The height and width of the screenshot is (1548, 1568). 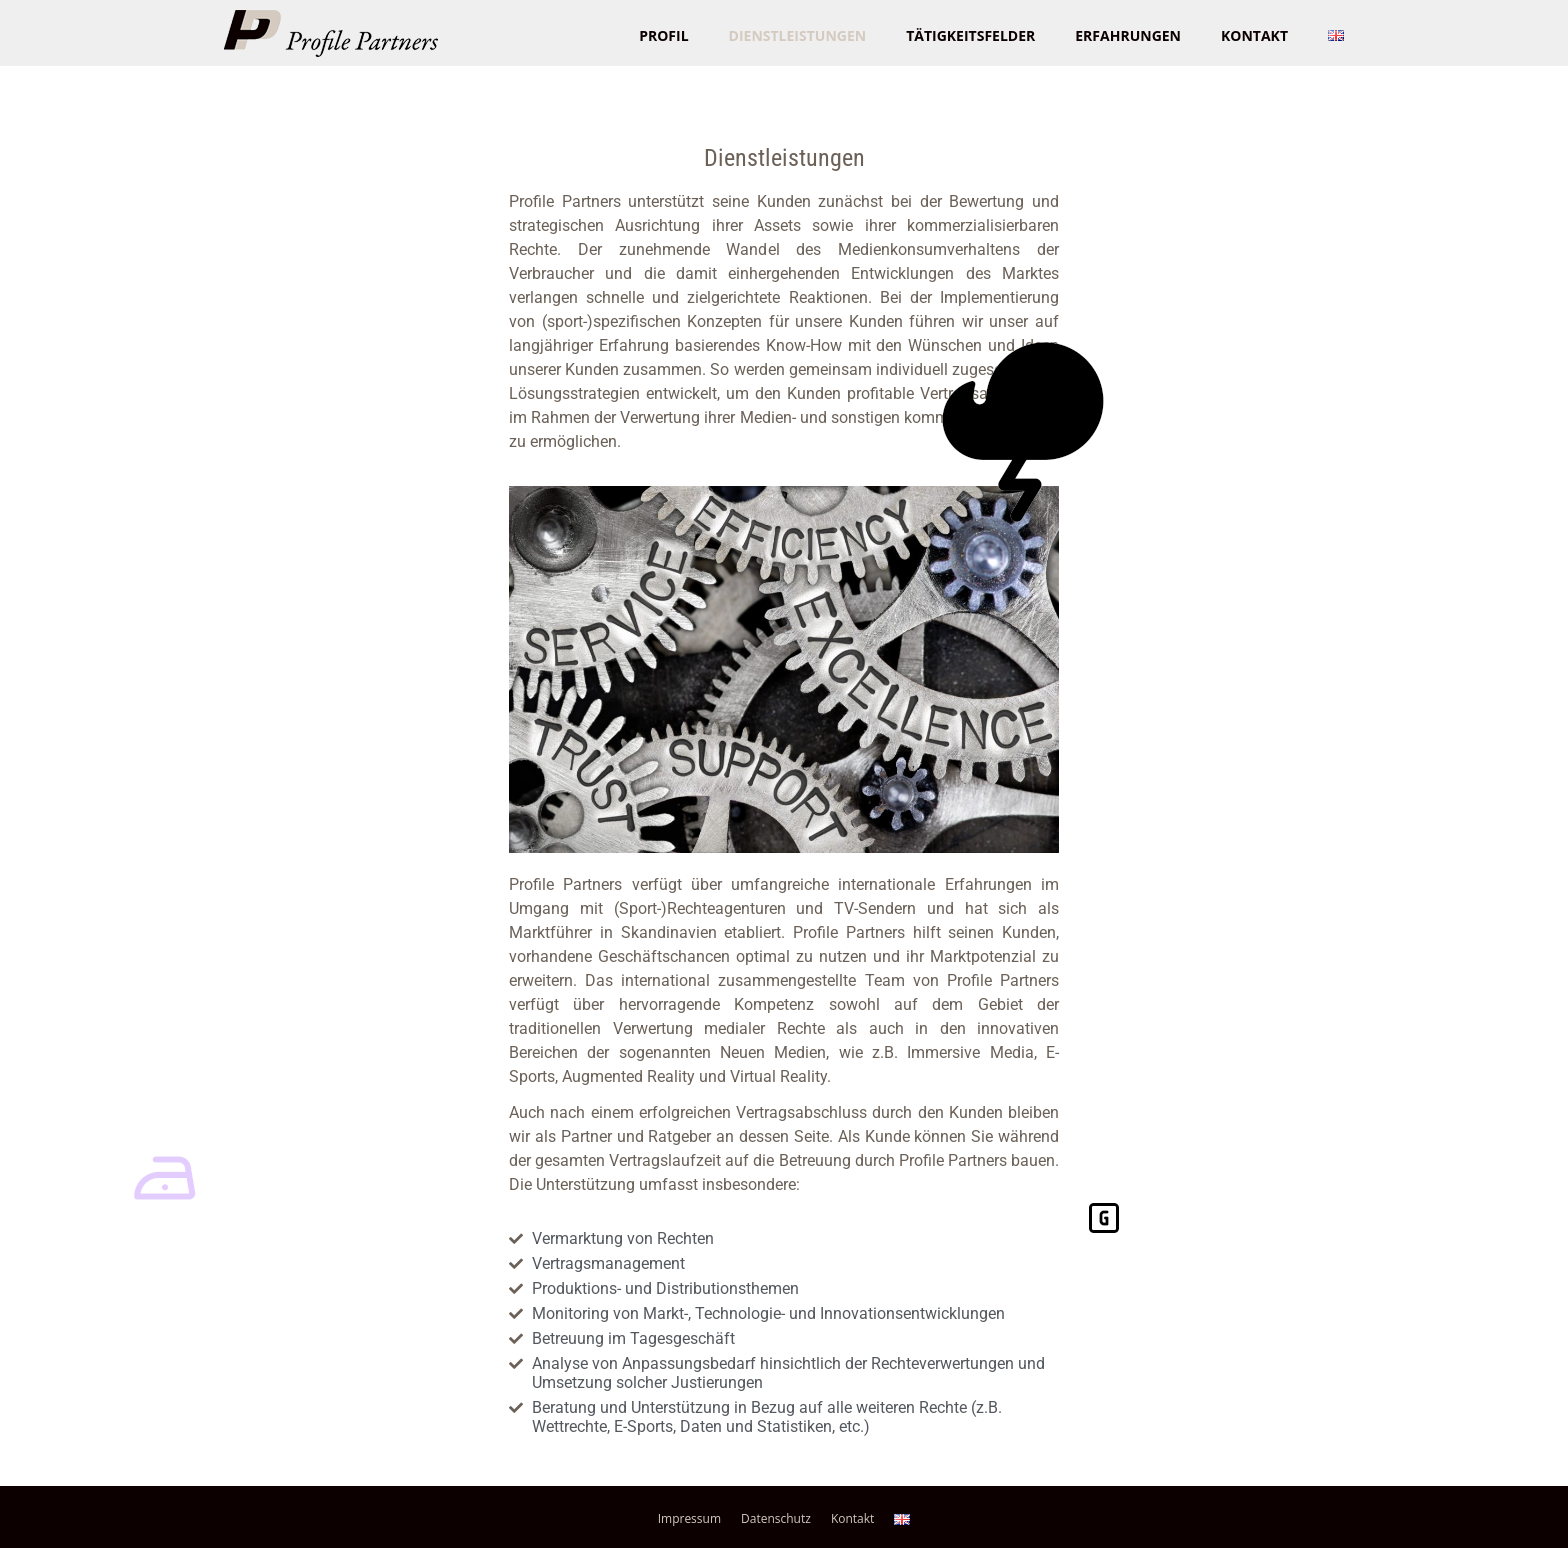 I want to click on indicates thunderstorm or severe weather conditions, so click(x=1023, y=429).